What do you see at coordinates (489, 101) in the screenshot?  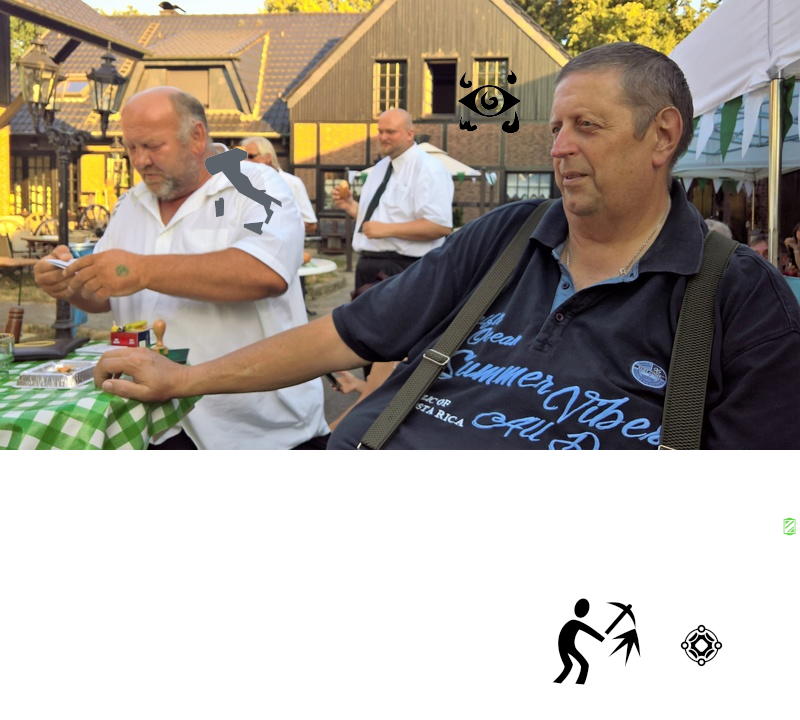 I see `activate fire vision or enhanced sight ability` at bounding box center [489, 101].